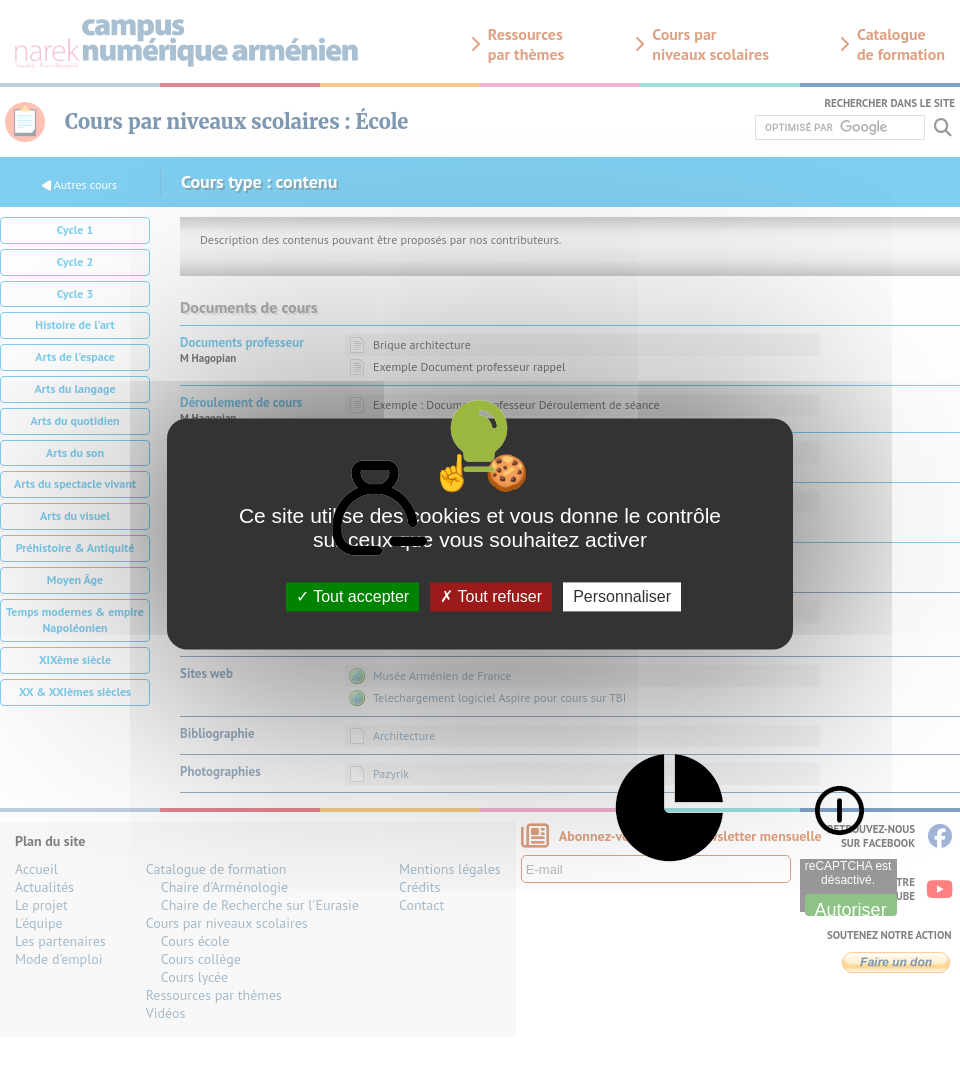 This screenshot has width=960, height=1068. What do you see at coordinates (669, 807) in the screenshot?
I see `view pie chart analytics` at bounding box center [669, 807].